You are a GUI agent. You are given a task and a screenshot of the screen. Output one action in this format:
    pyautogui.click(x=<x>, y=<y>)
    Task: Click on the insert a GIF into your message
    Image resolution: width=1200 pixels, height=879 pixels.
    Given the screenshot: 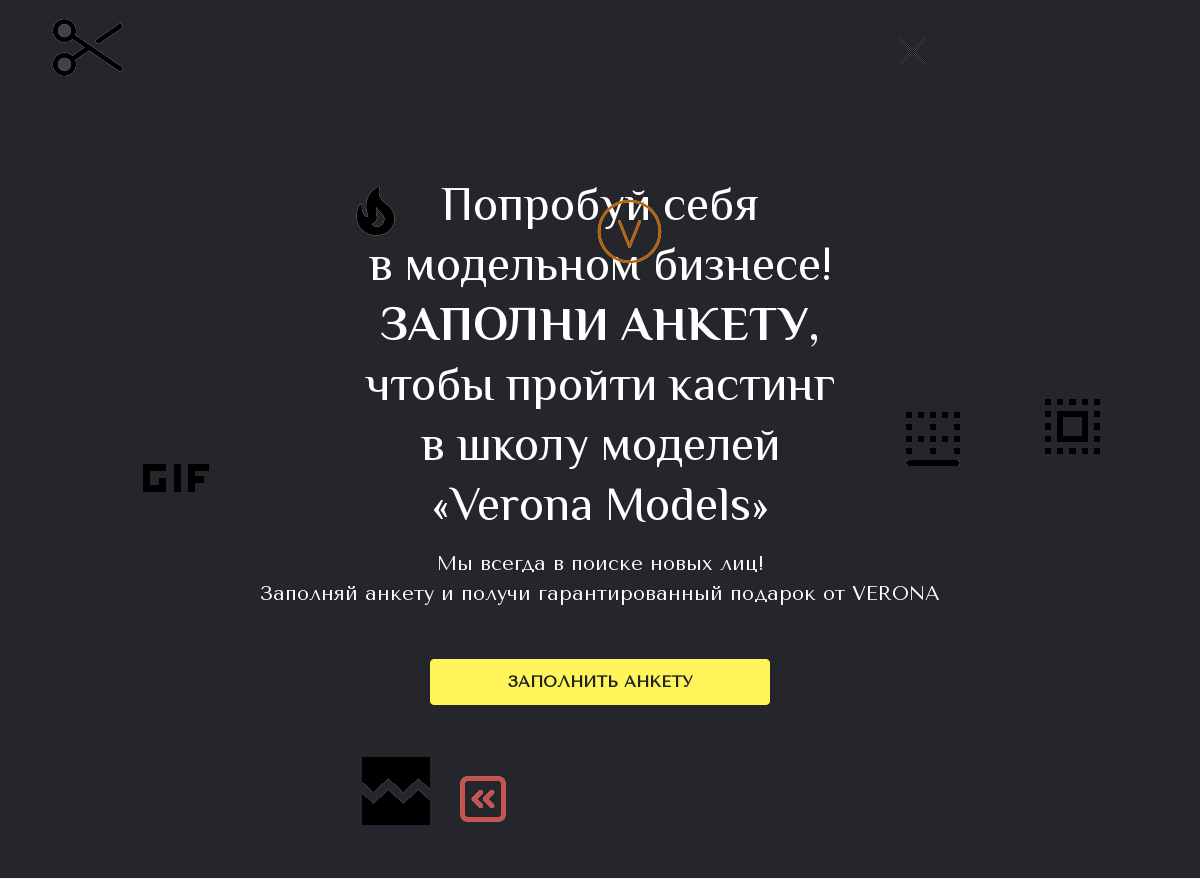 What is the action you would take?
    pyautogui.click(x=176, y=478)
    